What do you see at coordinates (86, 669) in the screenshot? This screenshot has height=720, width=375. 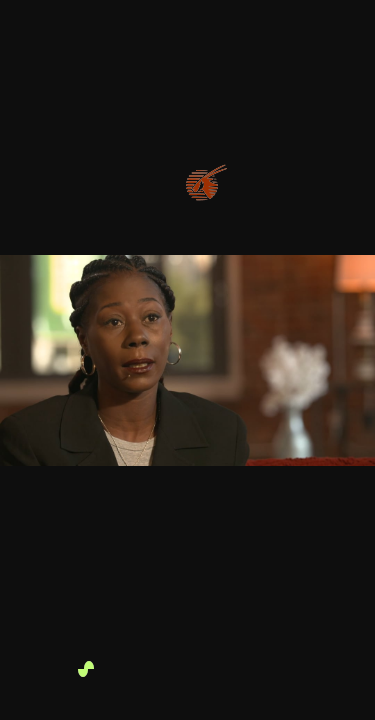 I see `open the suno ai music app` at bounding box center [86, 669].